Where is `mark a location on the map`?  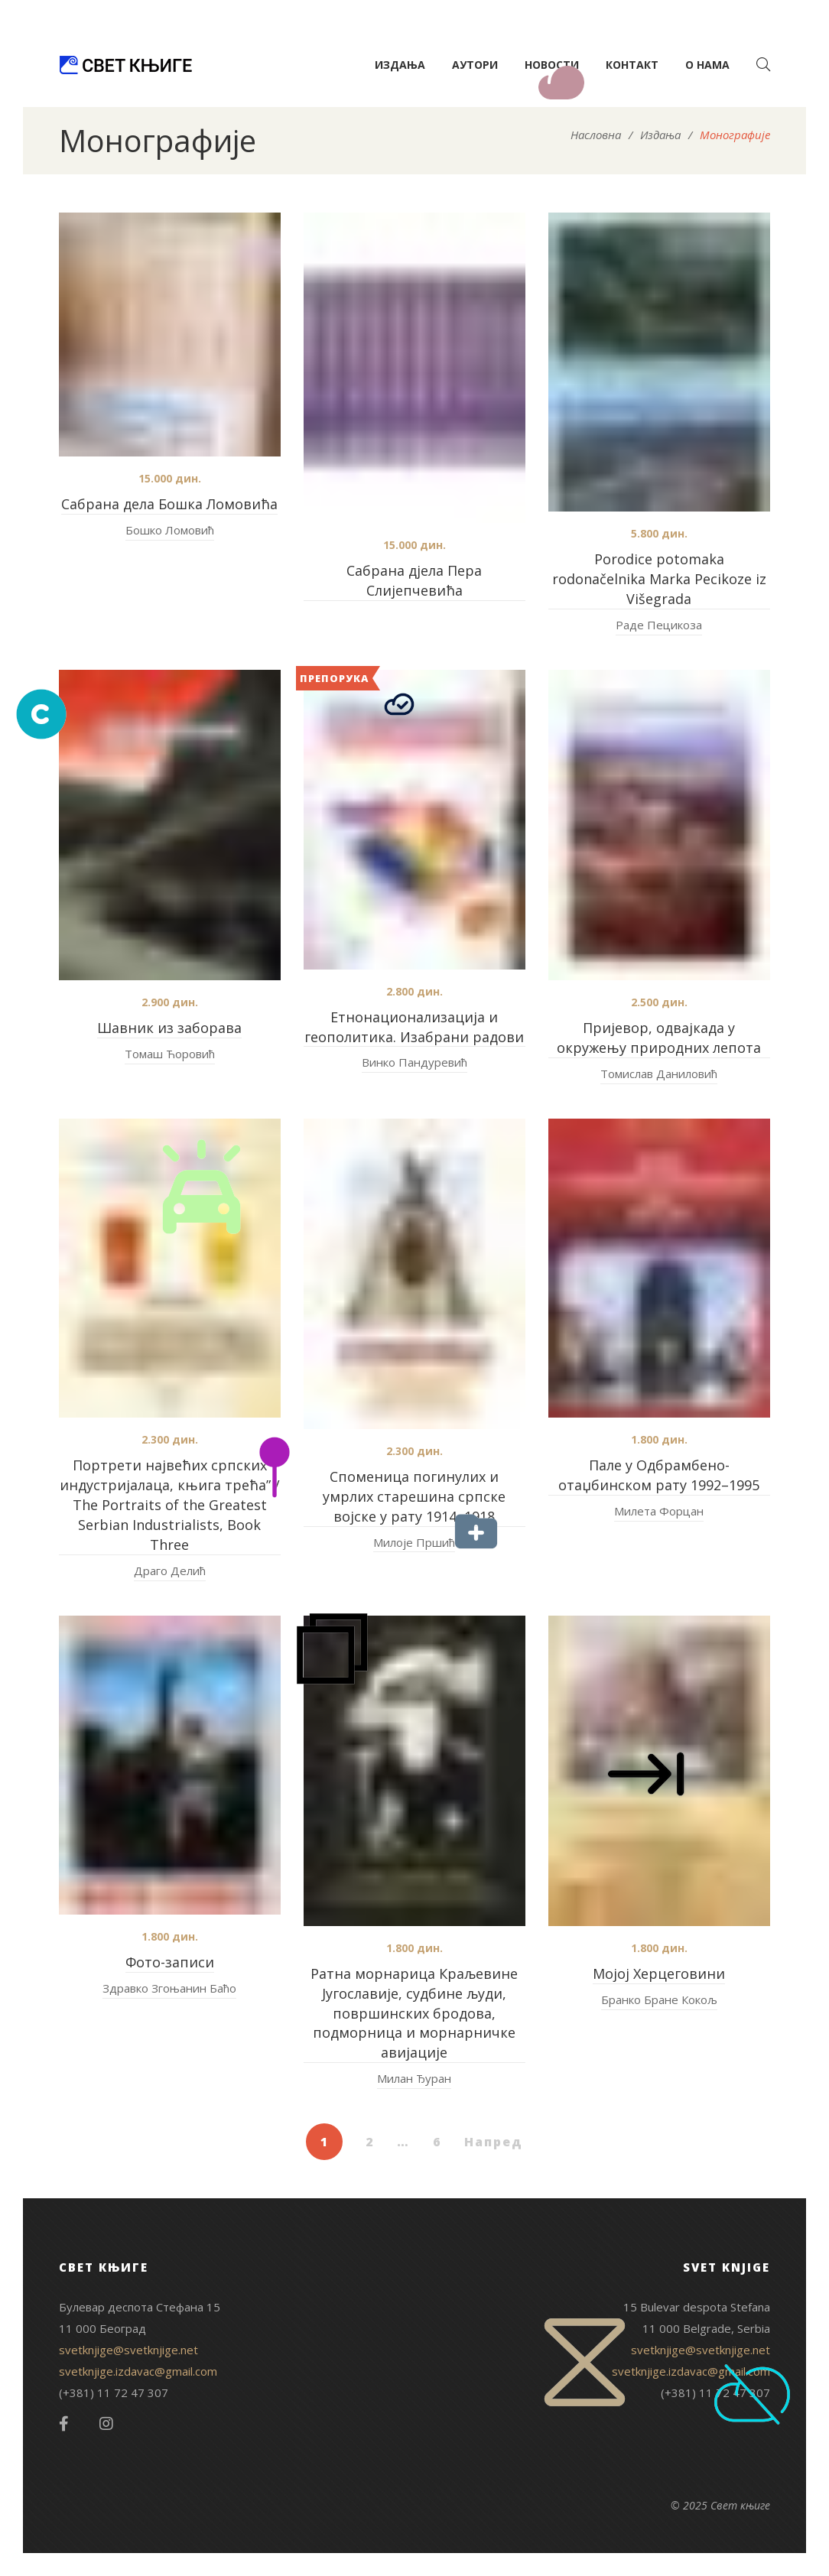 mark a location on the map is located at coordinates (275, 1467).